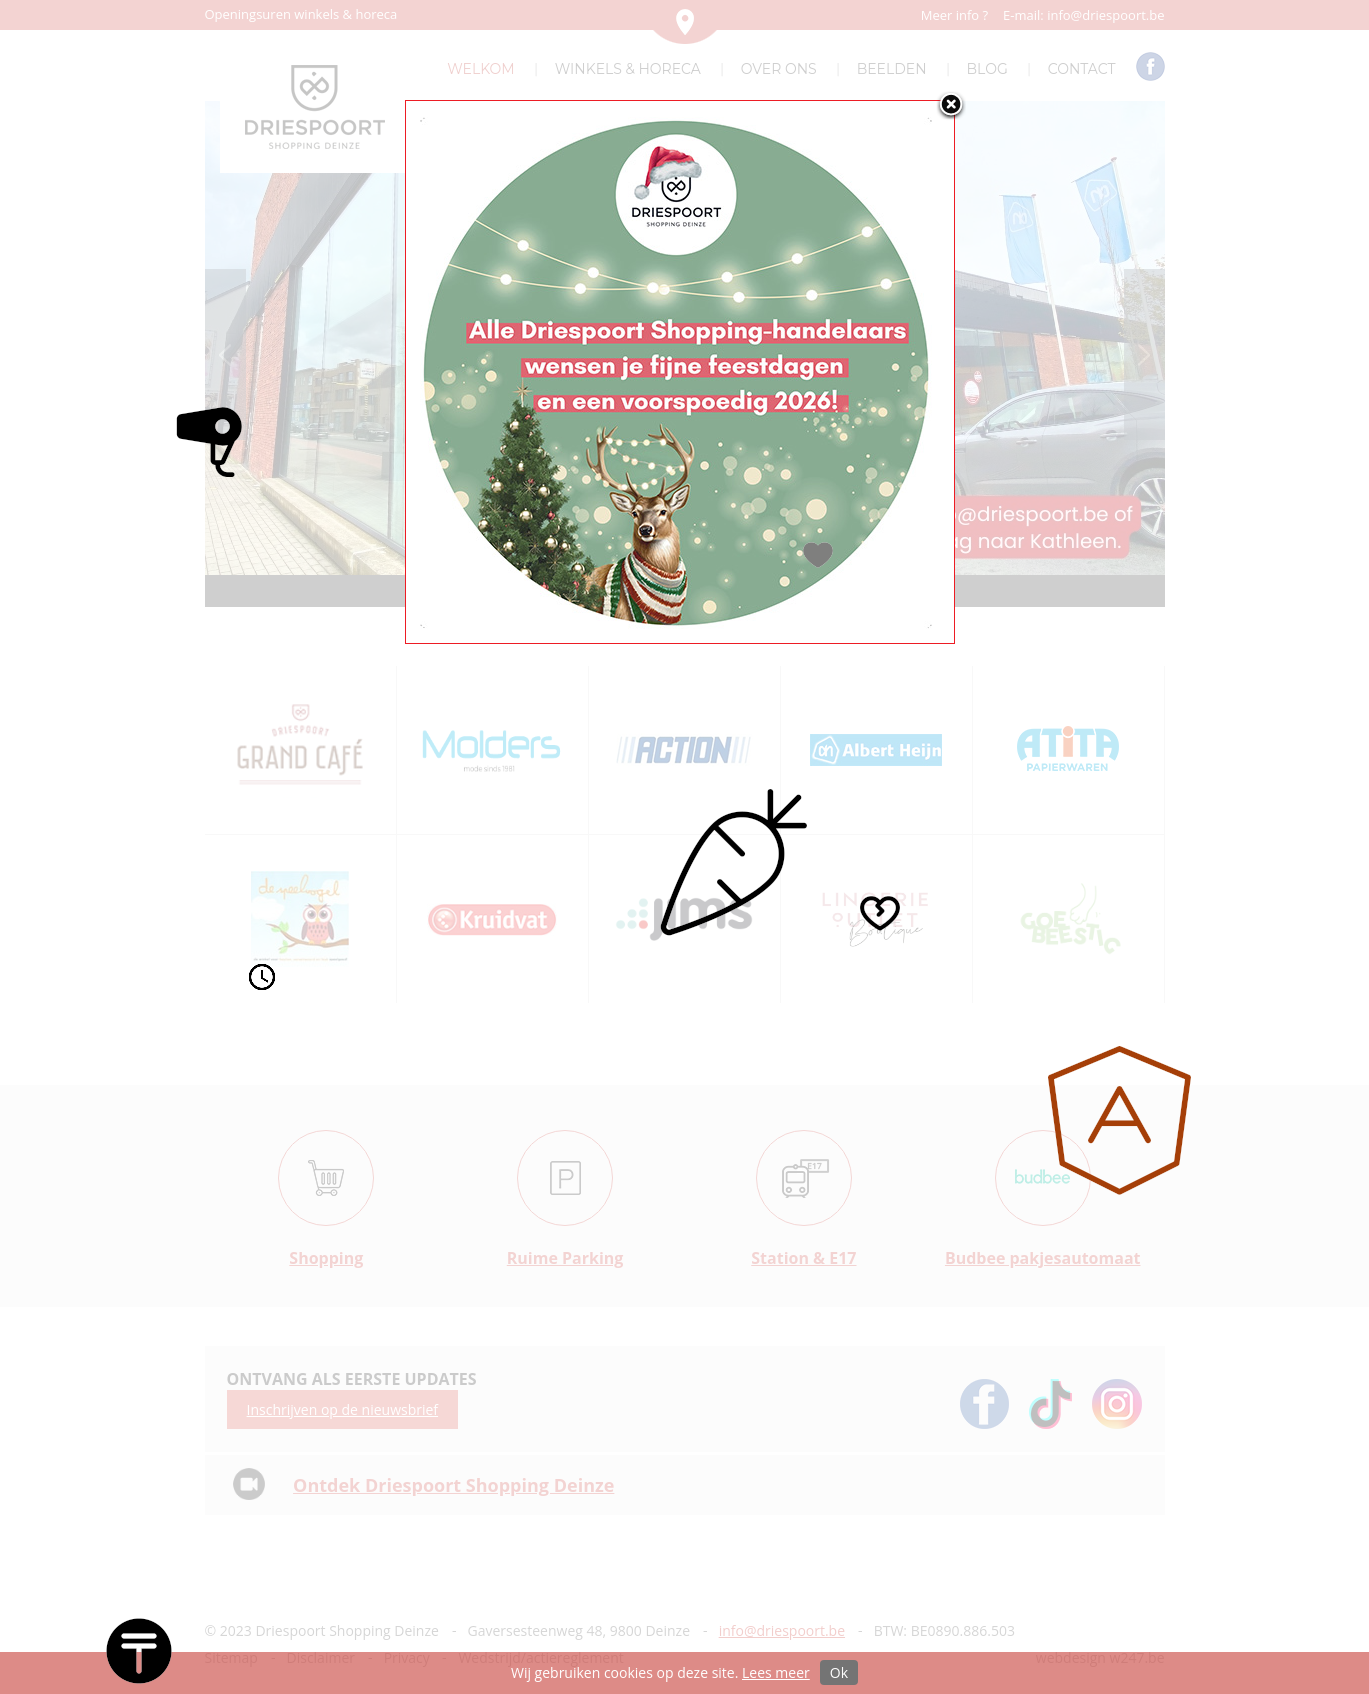  What do you see at coordinates (210, 438) in the screenshot?
I see `access hair styling or beauty tools` at bounding box center [210, 438].